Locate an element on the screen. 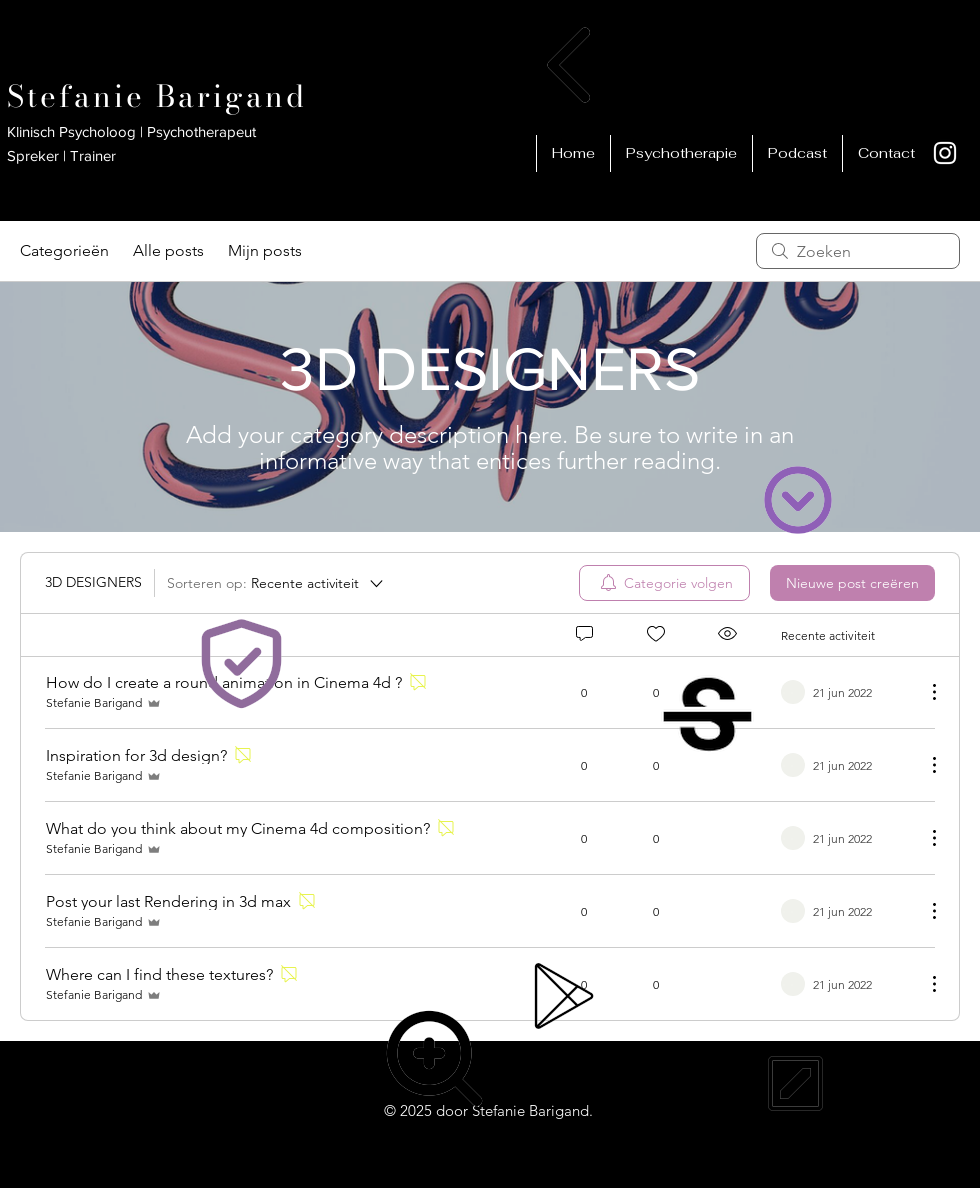 Image resolution: width=980 pixels, height=1188 pixels. open google play store is located at coordinates (558, 996).